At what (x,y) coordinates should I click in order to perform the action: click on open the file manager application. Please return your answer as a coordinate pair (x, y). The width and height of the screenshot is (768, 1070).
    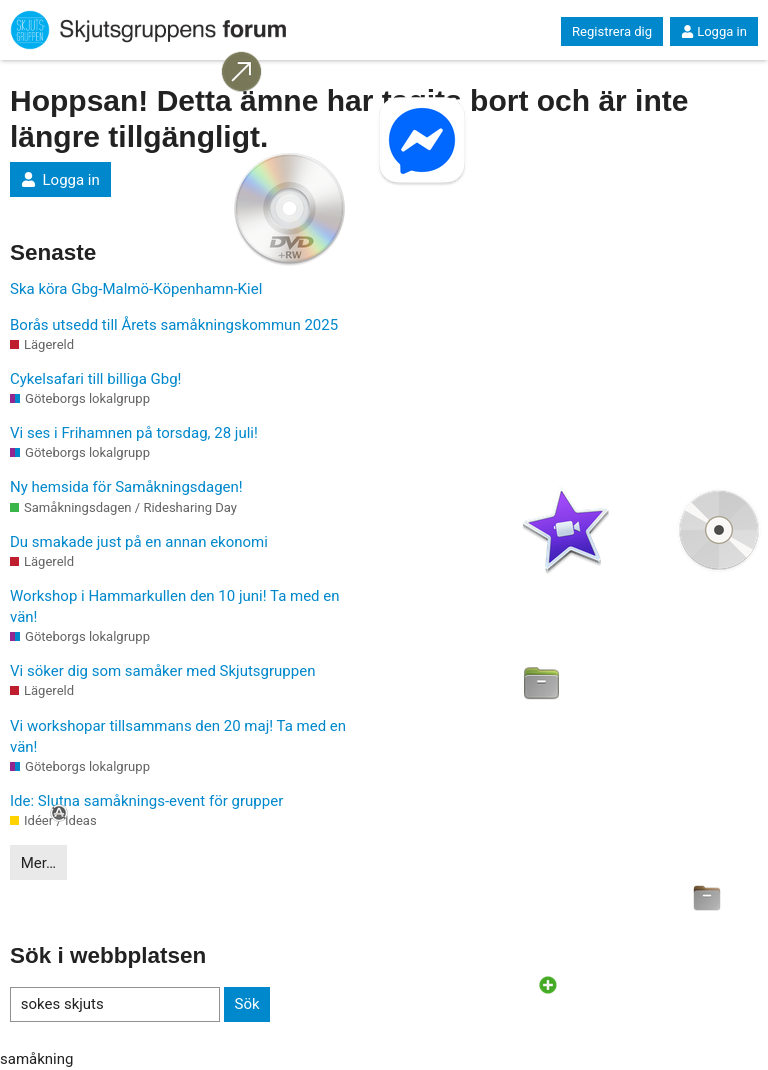
    Looking at the image, I should click on (707, 898).